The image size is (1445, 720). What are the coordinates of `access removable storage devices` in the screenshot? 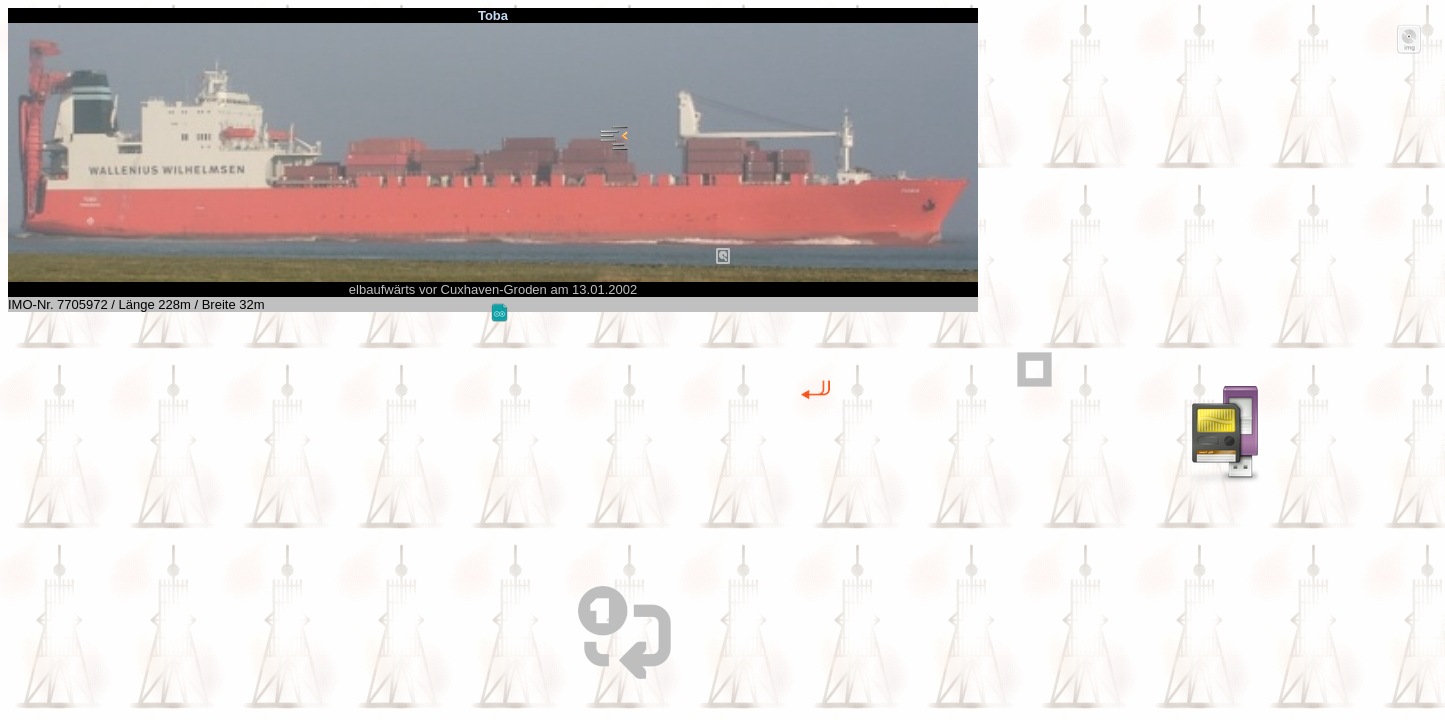 It's located at (1228, 435).